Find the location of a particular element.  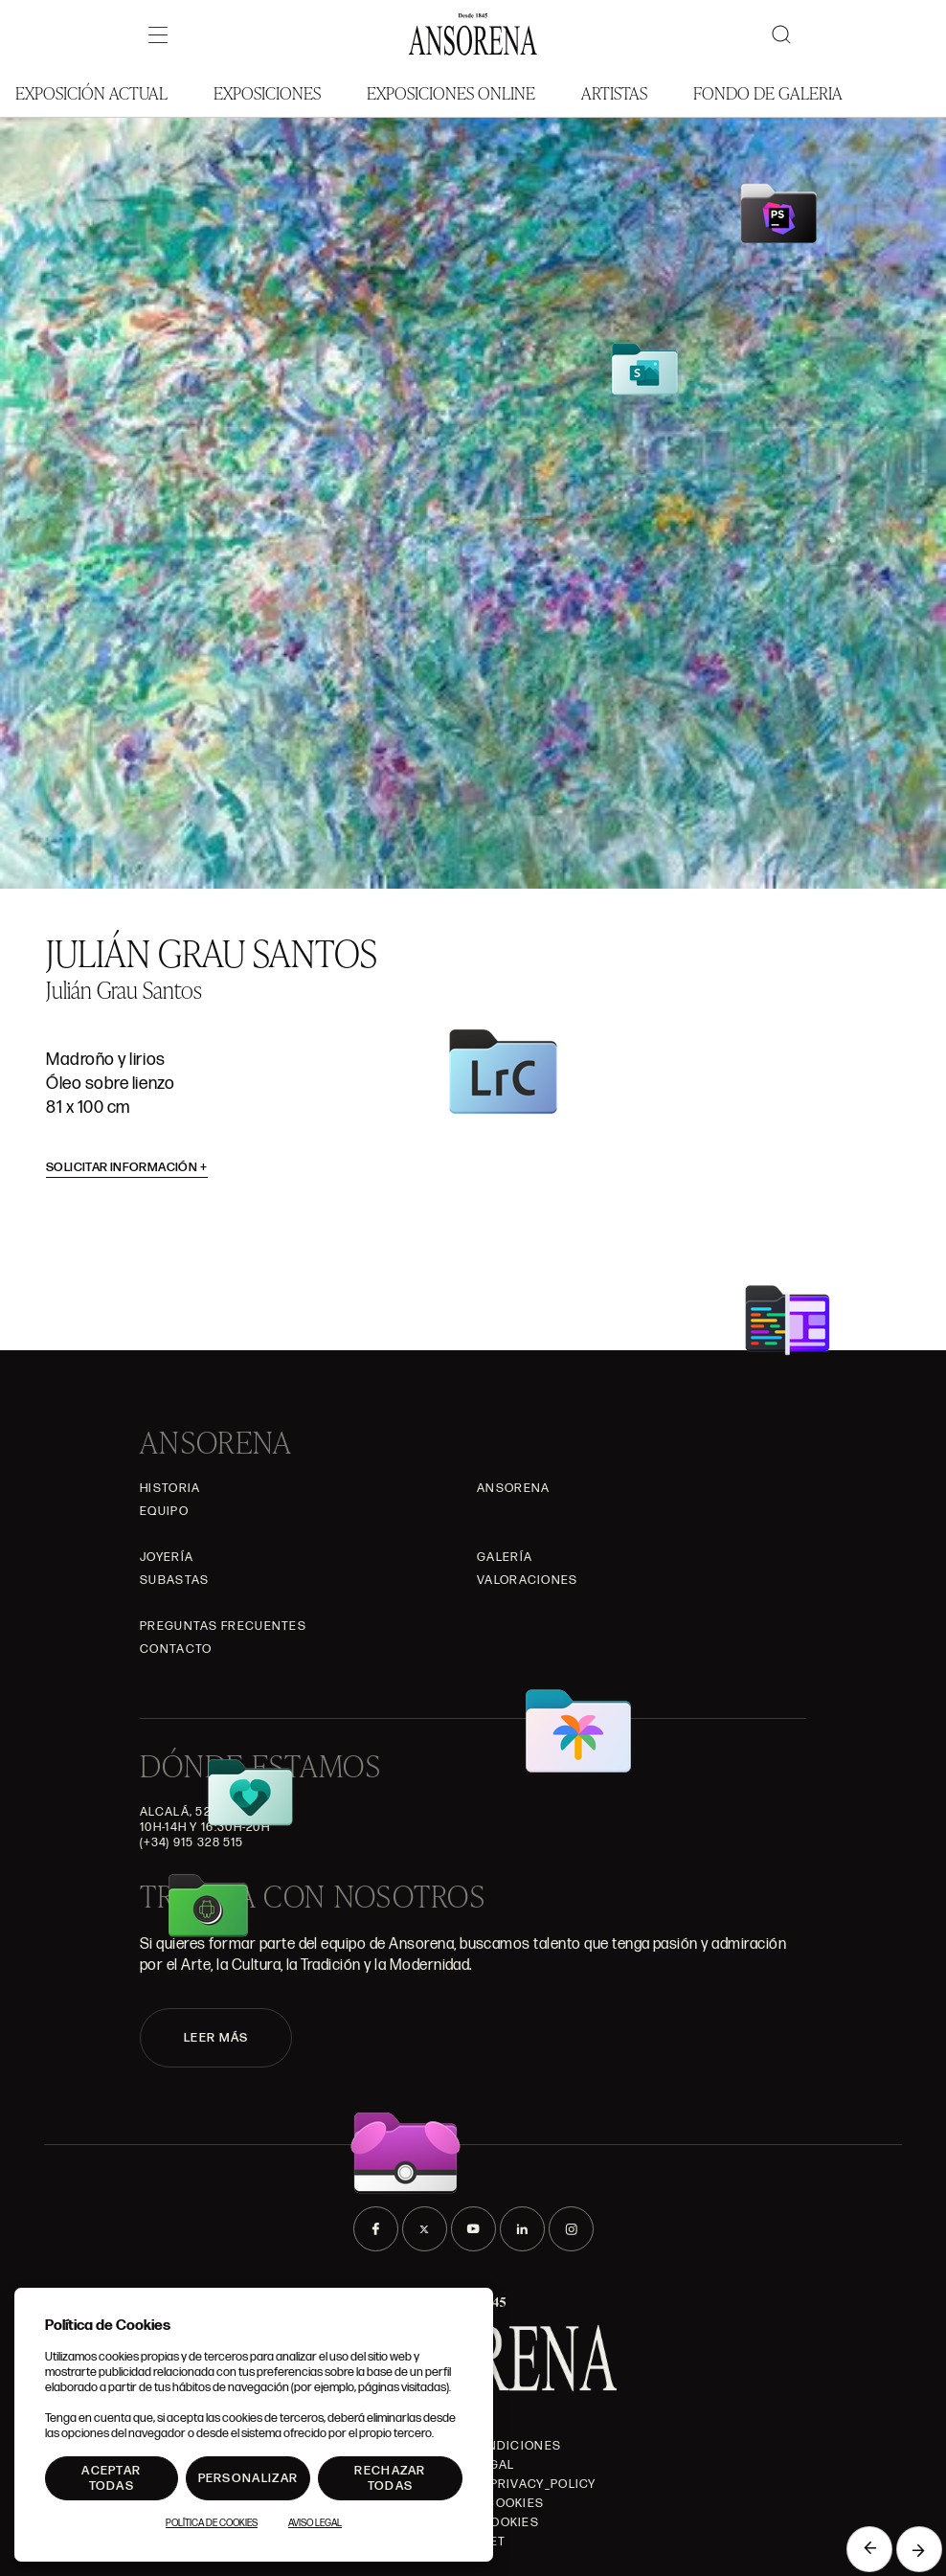

open folder containing microsoft sway files is located at coordinates (644, 371).